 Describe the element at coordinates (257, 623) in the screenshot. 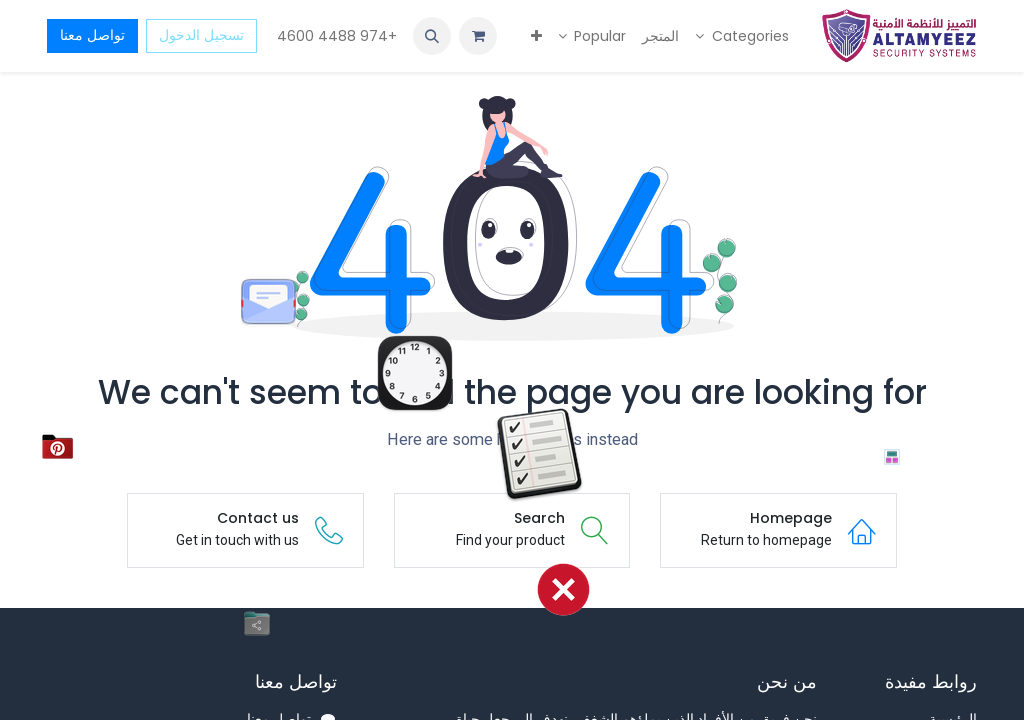

I see `access your public shared folder` at that location.